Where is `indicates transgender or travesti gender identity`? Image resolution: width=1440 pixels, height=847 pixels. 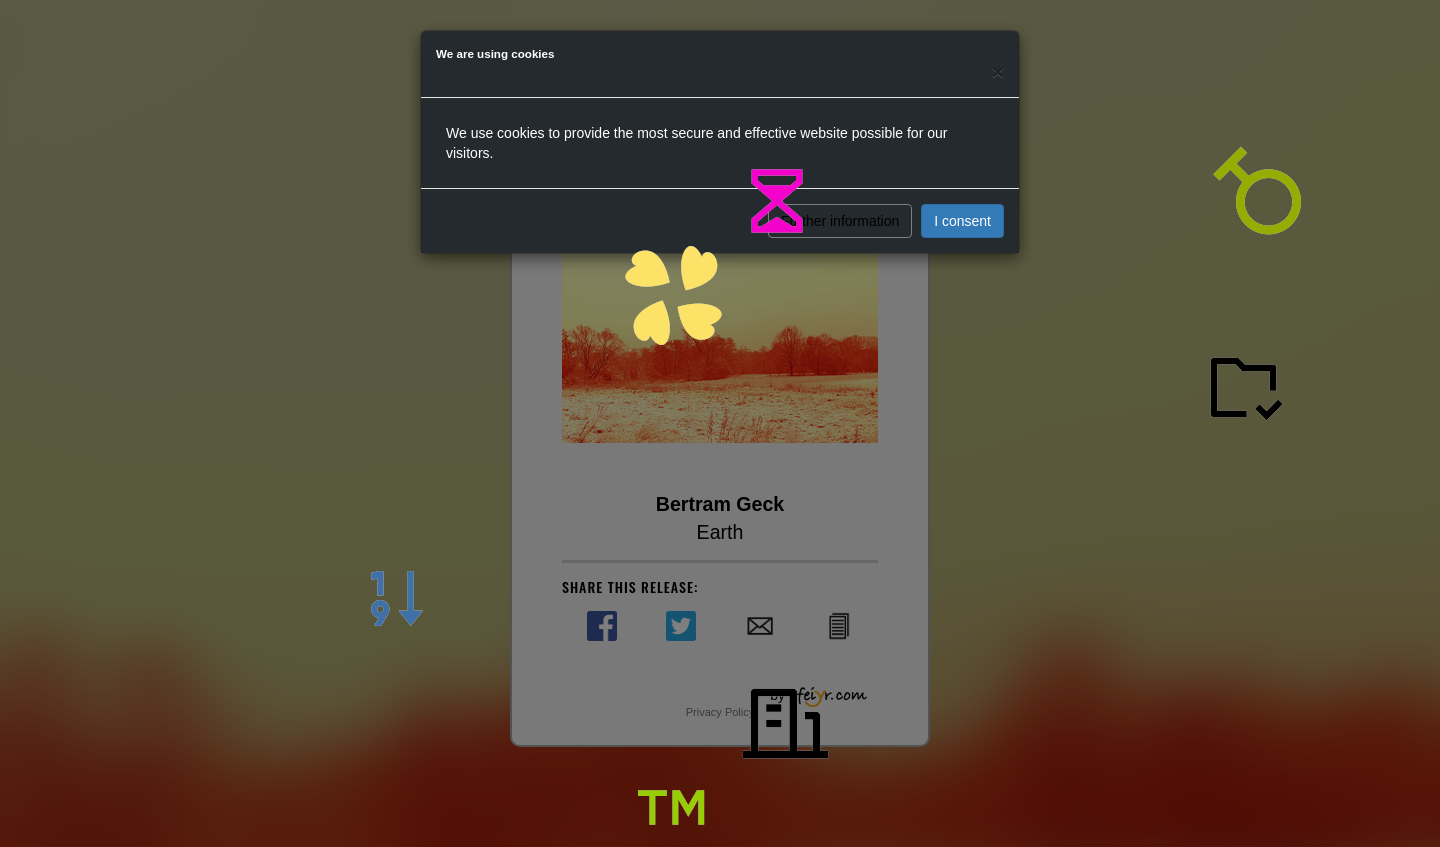 indicates transgender or travesti gender identity is located at coordinates (1262, 191).